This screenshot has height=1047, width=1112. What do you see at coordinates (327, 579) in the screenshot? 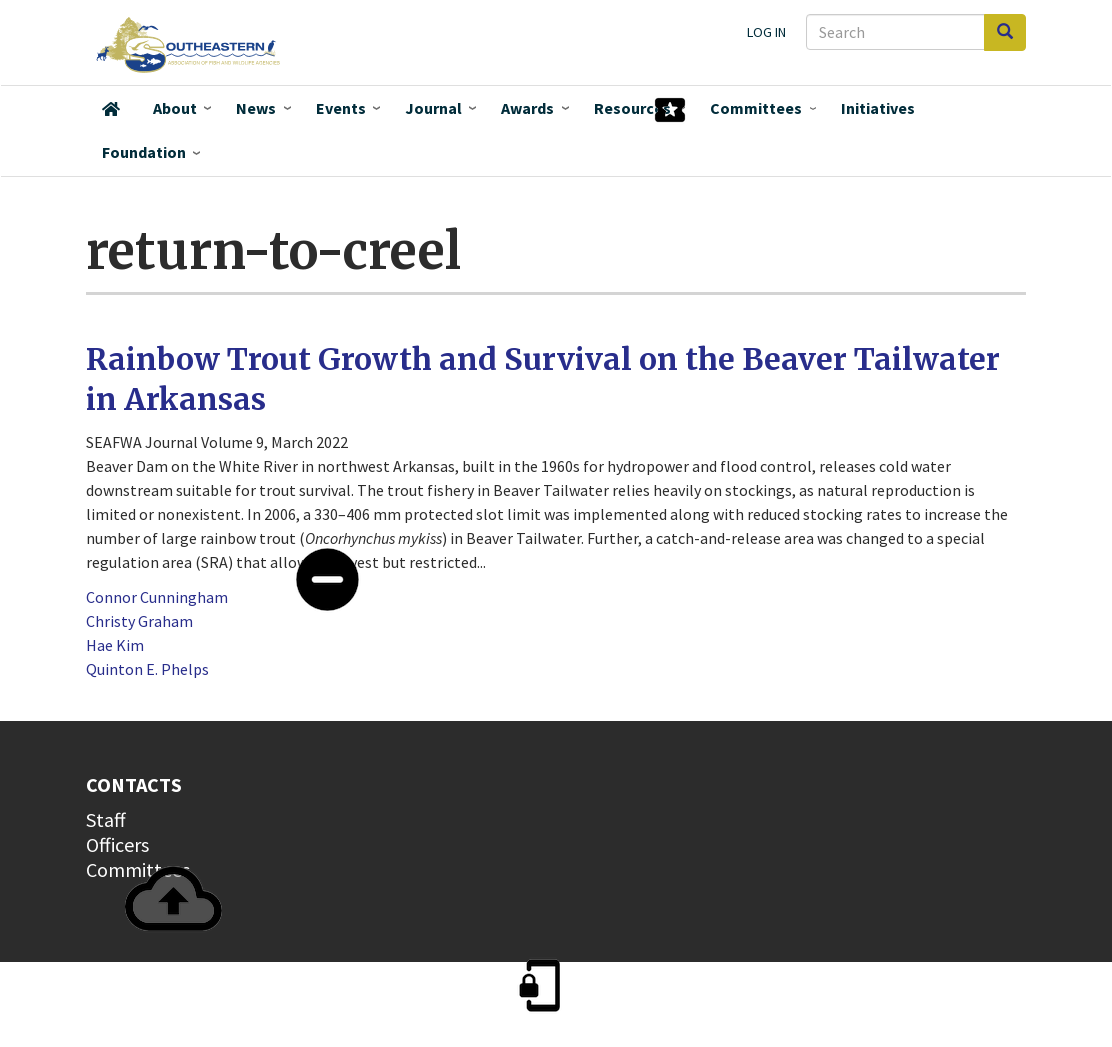
I see `remove an item from a list` at bounding box center [327, 579].